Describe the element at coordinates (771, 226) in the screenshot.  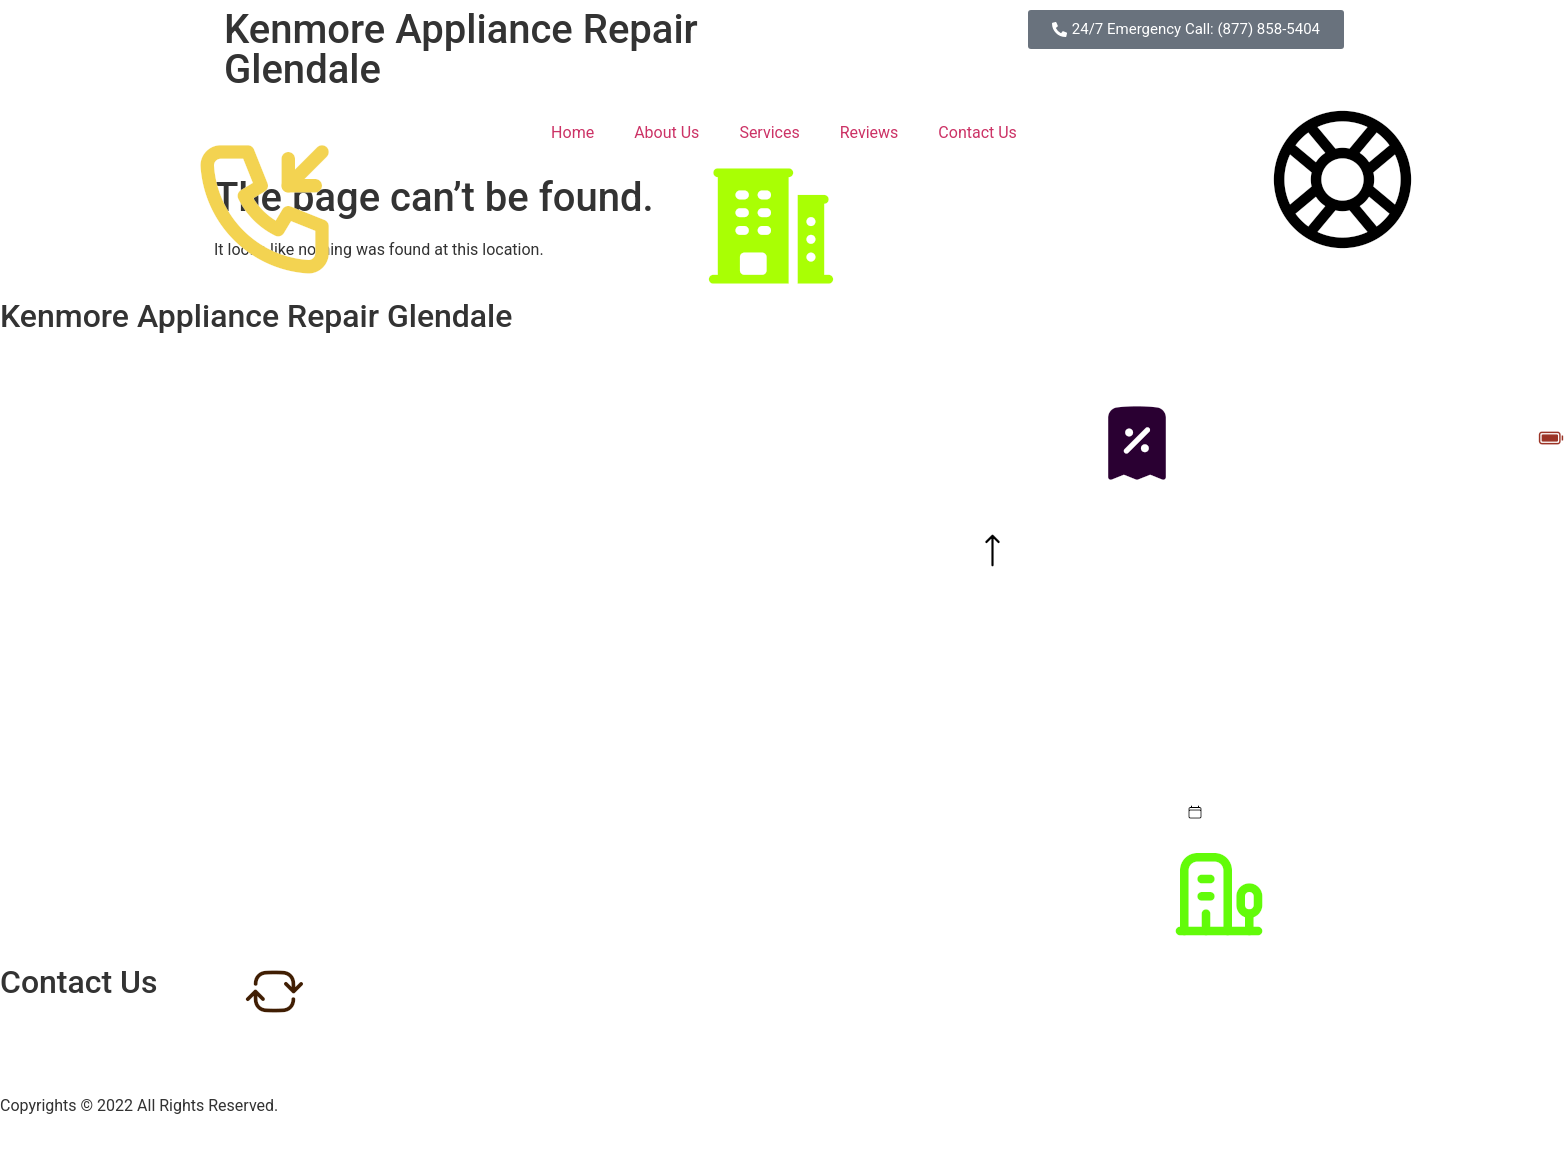
I see `view office or workplace location` at that location.